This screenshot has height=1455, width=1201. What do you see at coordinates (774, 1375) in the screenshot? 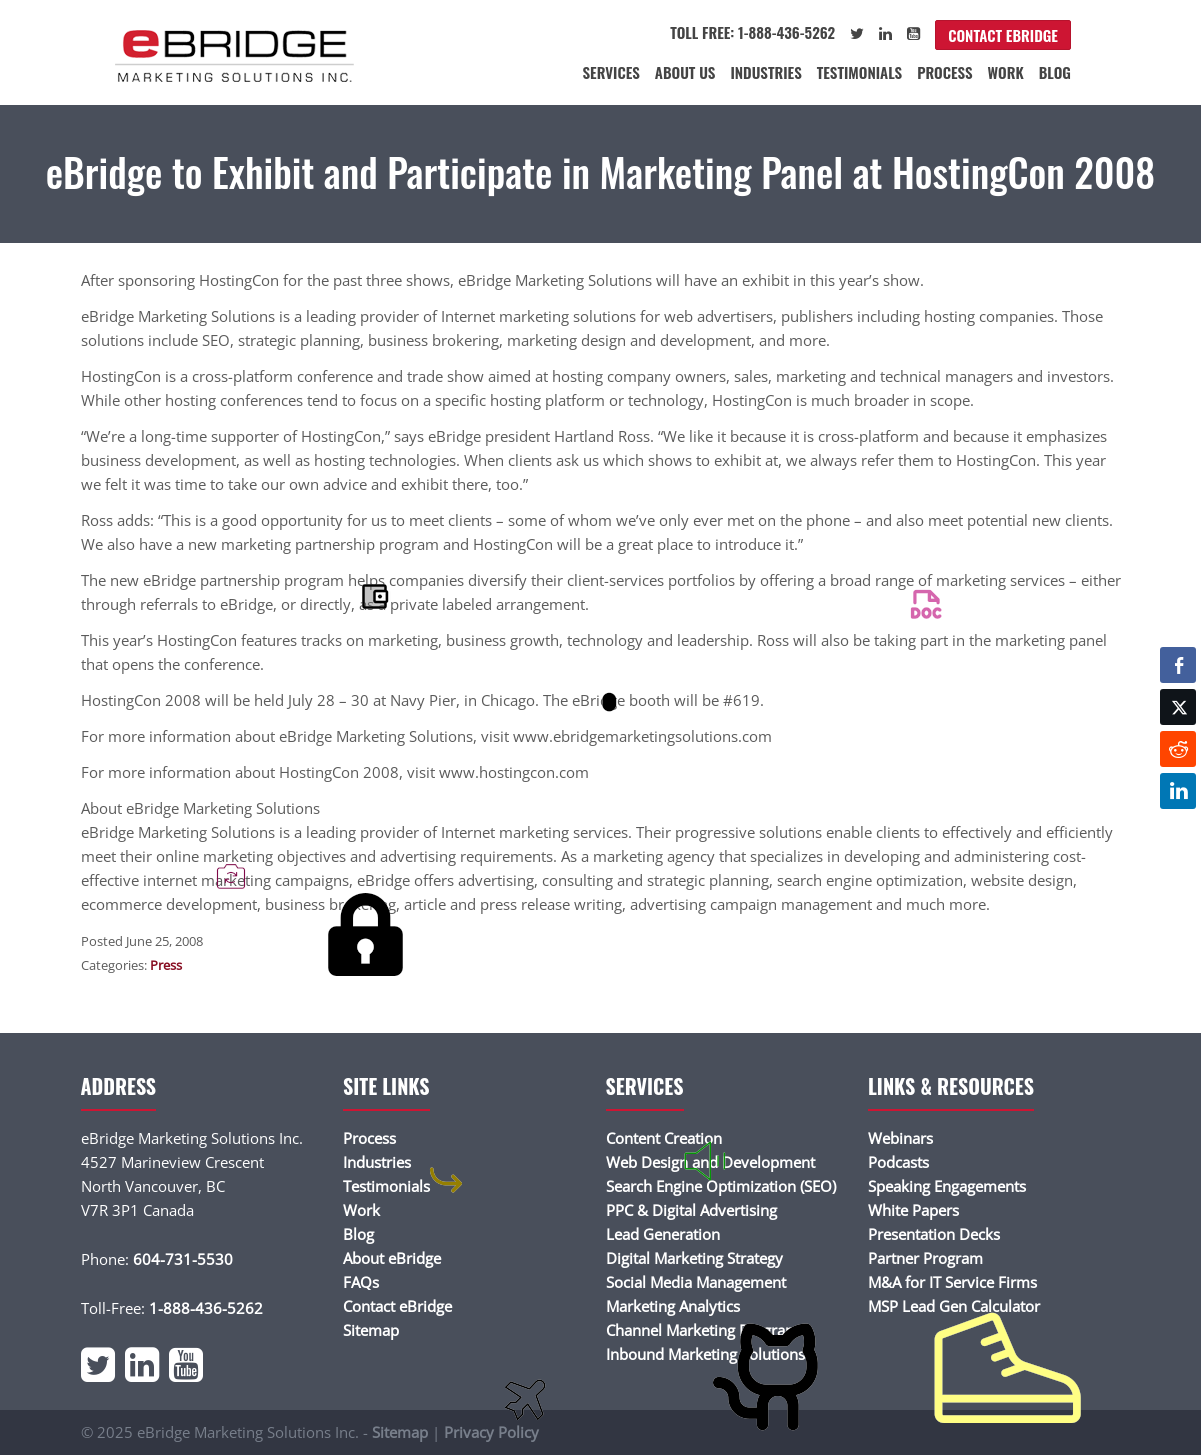
I see `visit github repository` at bounding box center [774, 1375].